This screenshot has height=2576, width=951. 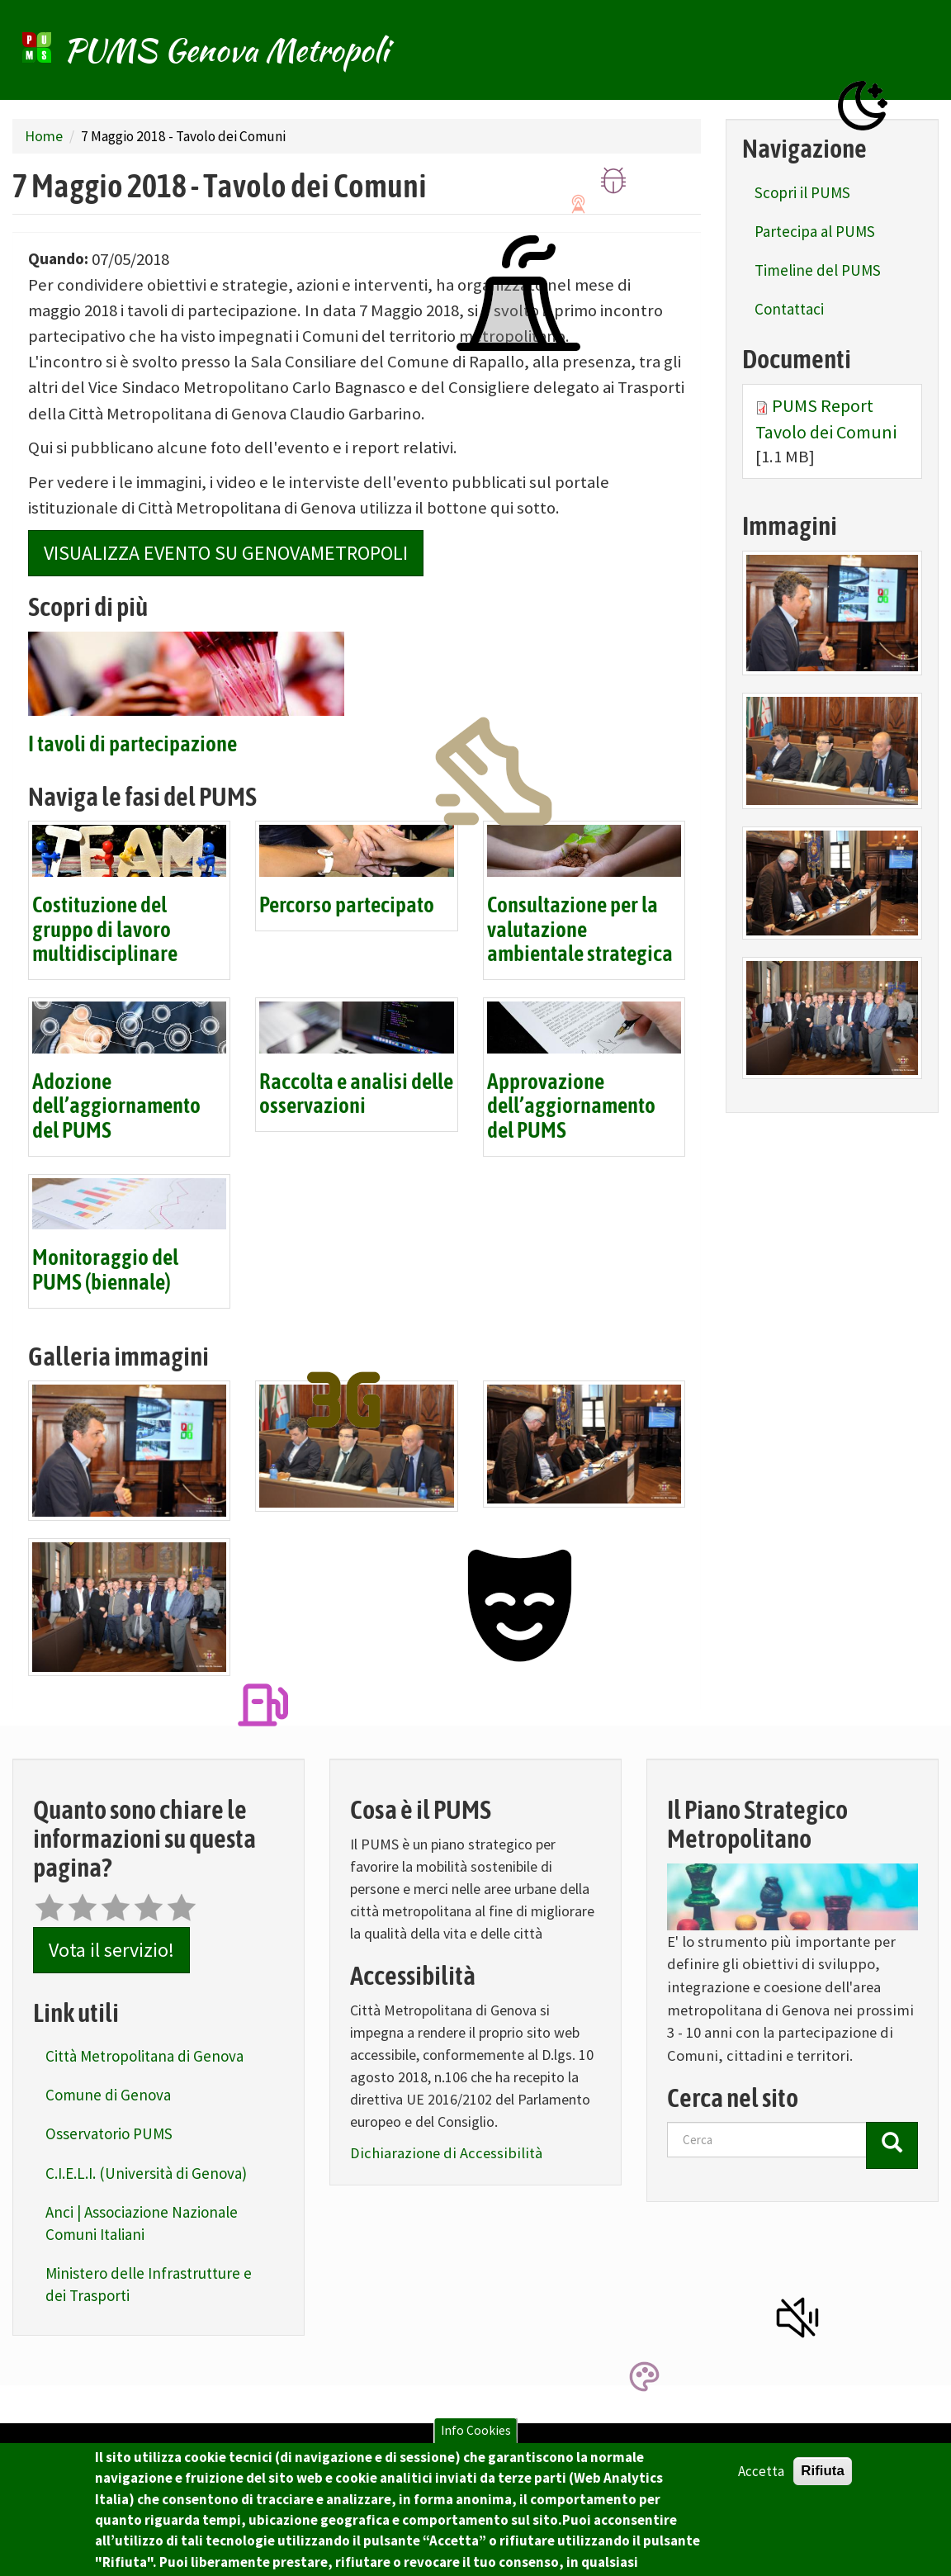 I want to click on report a bug or issue, so click(x=613, y=180).